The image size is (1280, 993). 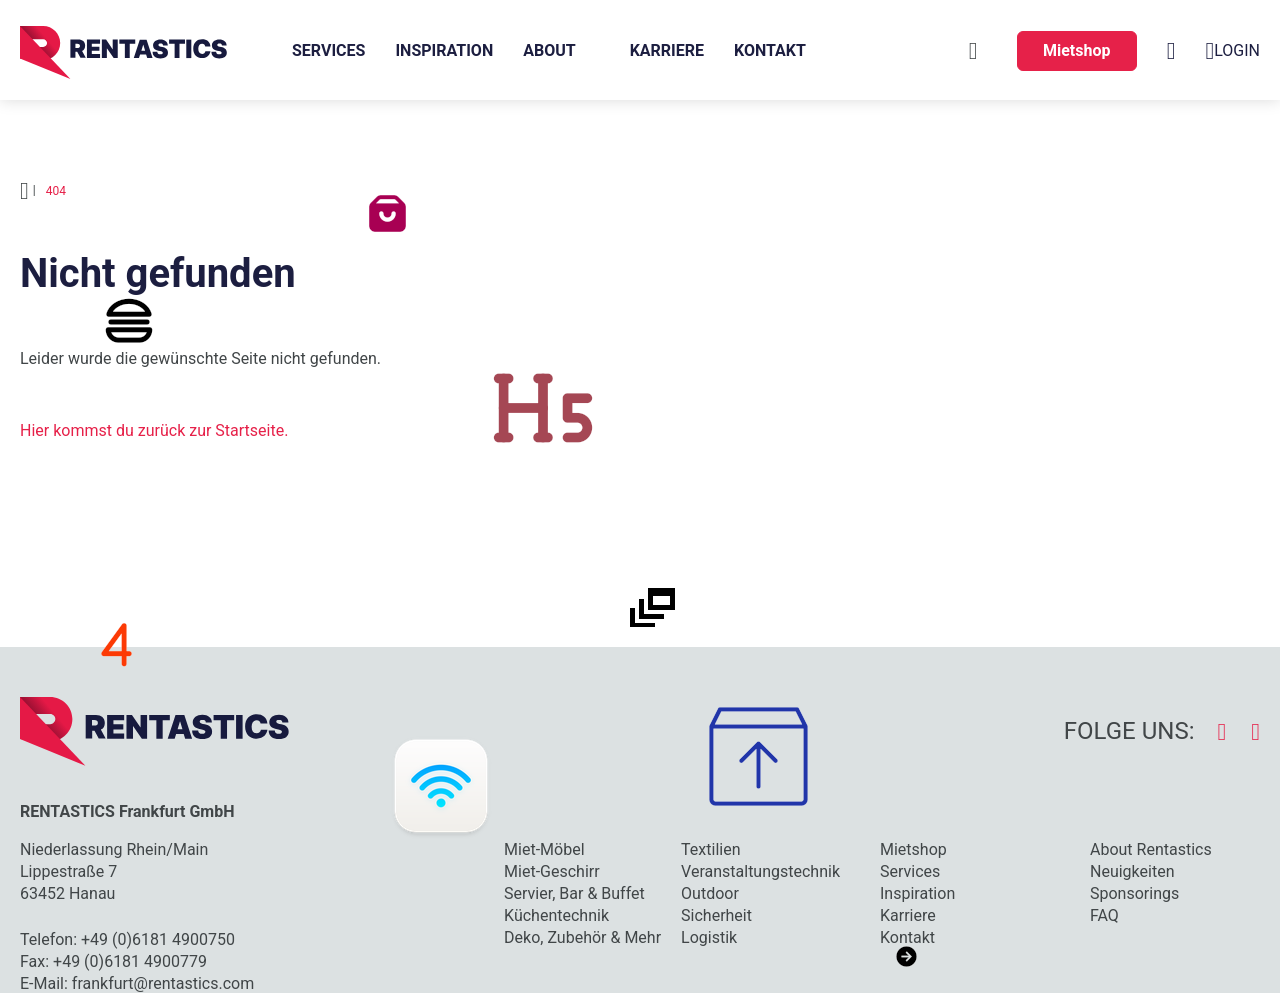 I want to click on view dynamic or live feed content, so click(x=652, y=607).